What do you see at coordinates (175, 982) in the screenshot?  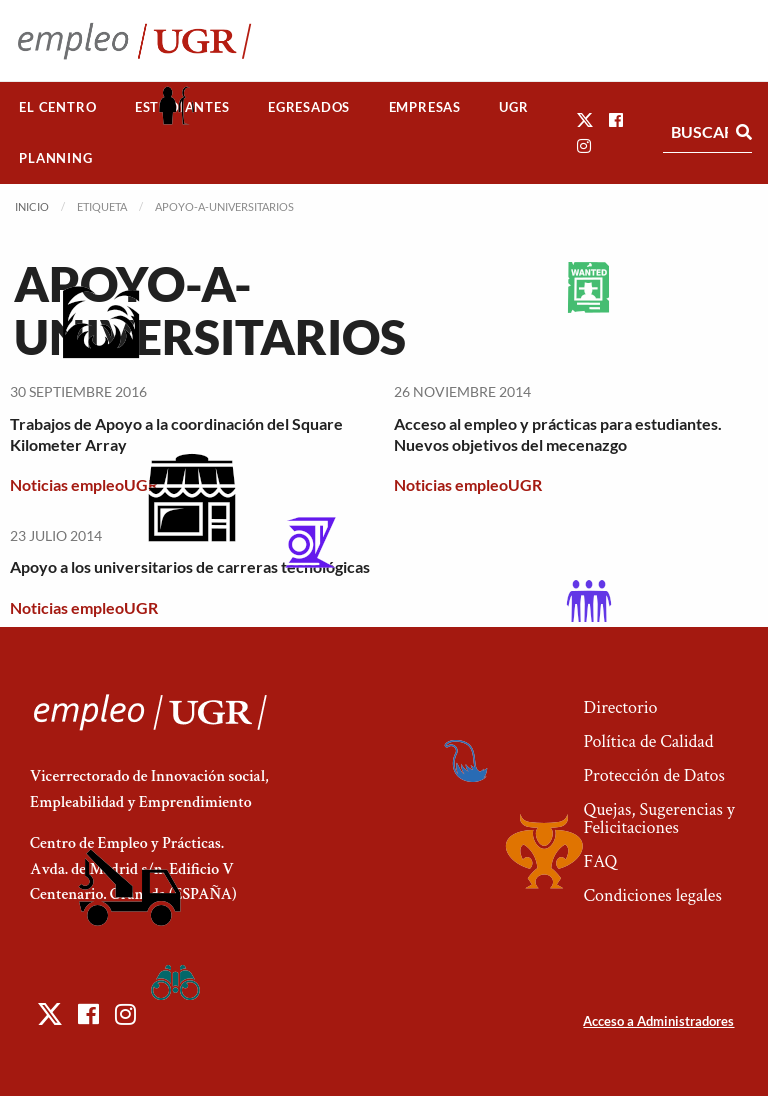 I see `search or explore content` at bounding box center [175, 982].